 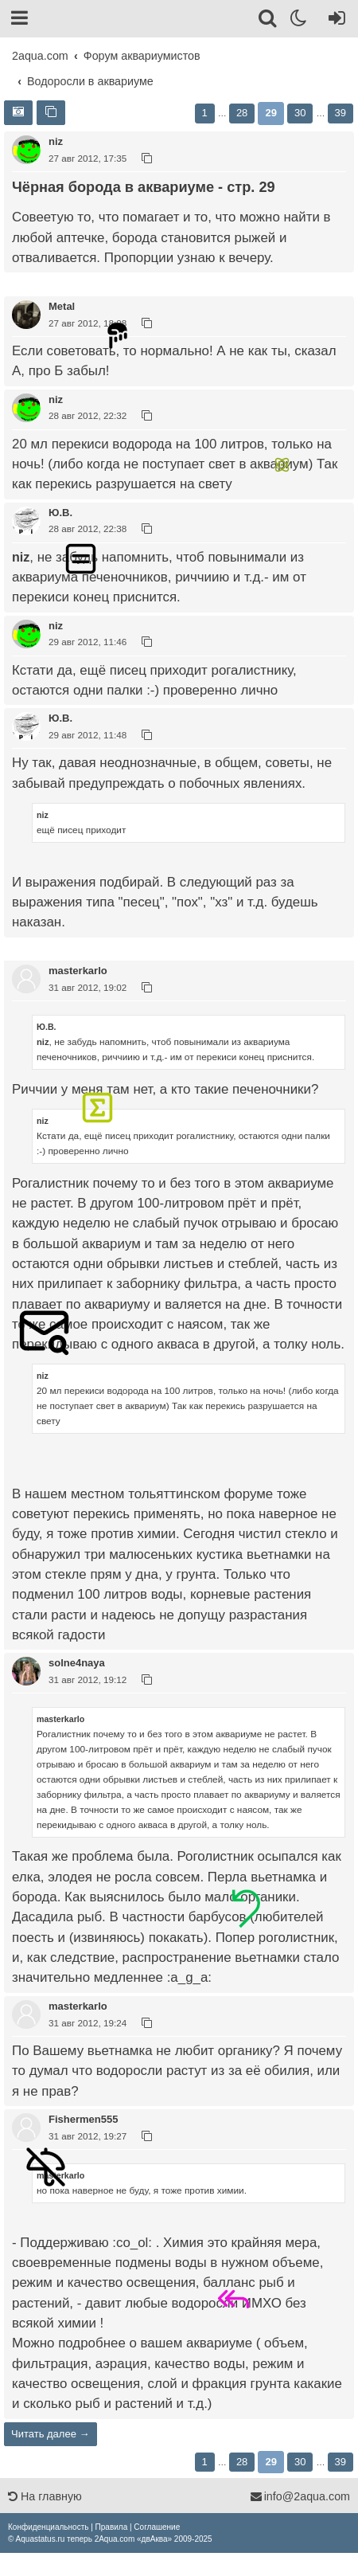 What do you see at coordinates (117, 335) in the screenshot?
I see `scroll down or view content below` at bounding box center [117, 335].